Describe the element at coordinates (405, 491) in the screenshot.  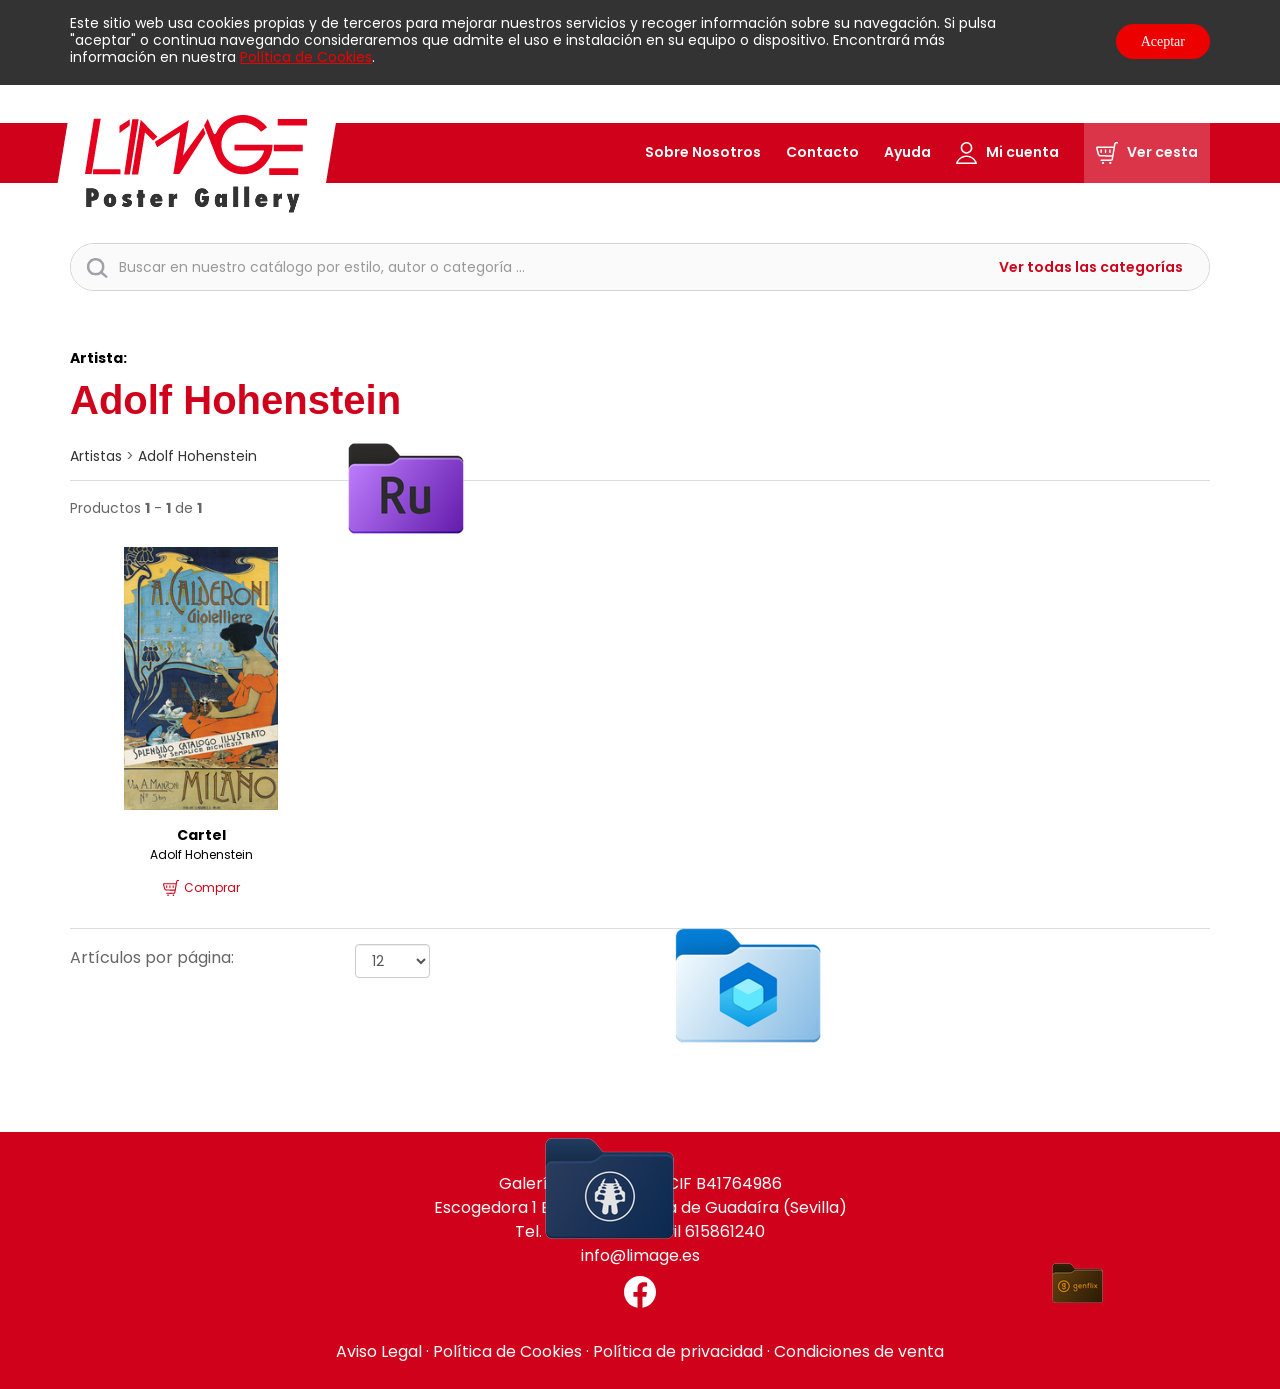
I see `open folder containing Adobe Rush project files` at that location.